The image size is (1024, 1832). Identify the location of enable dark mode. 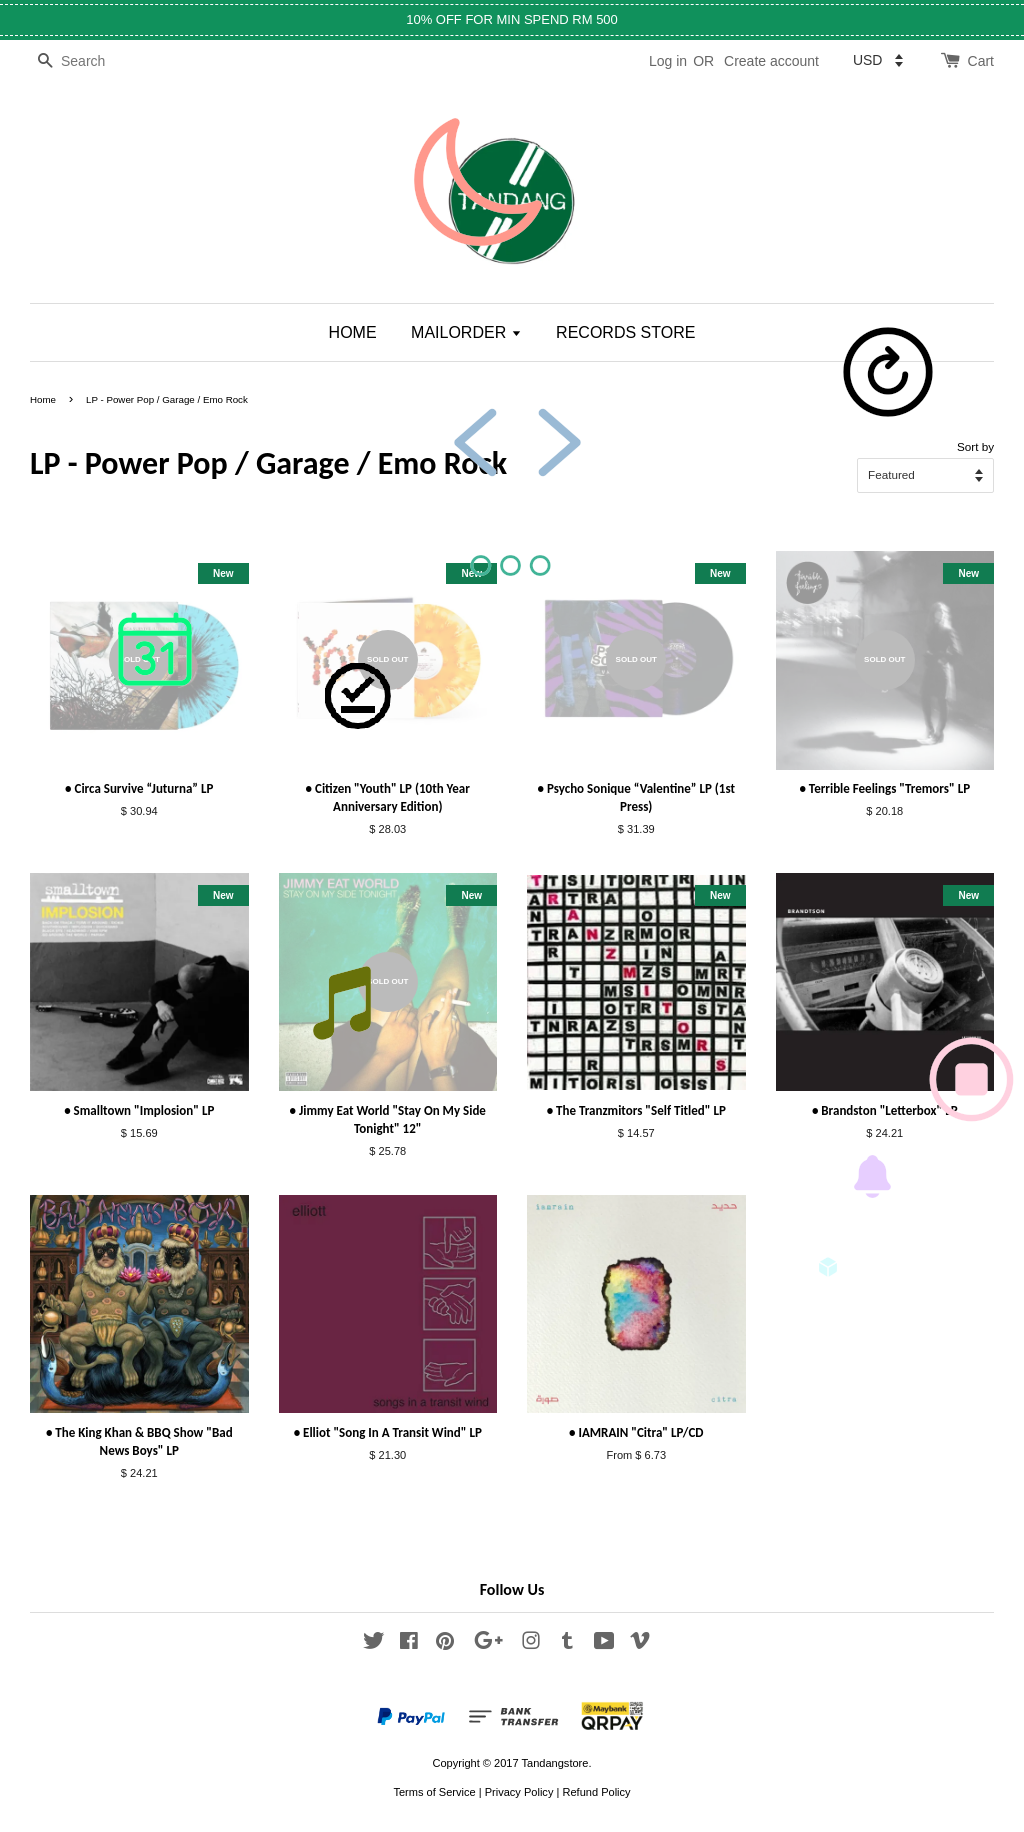
(478, 182).